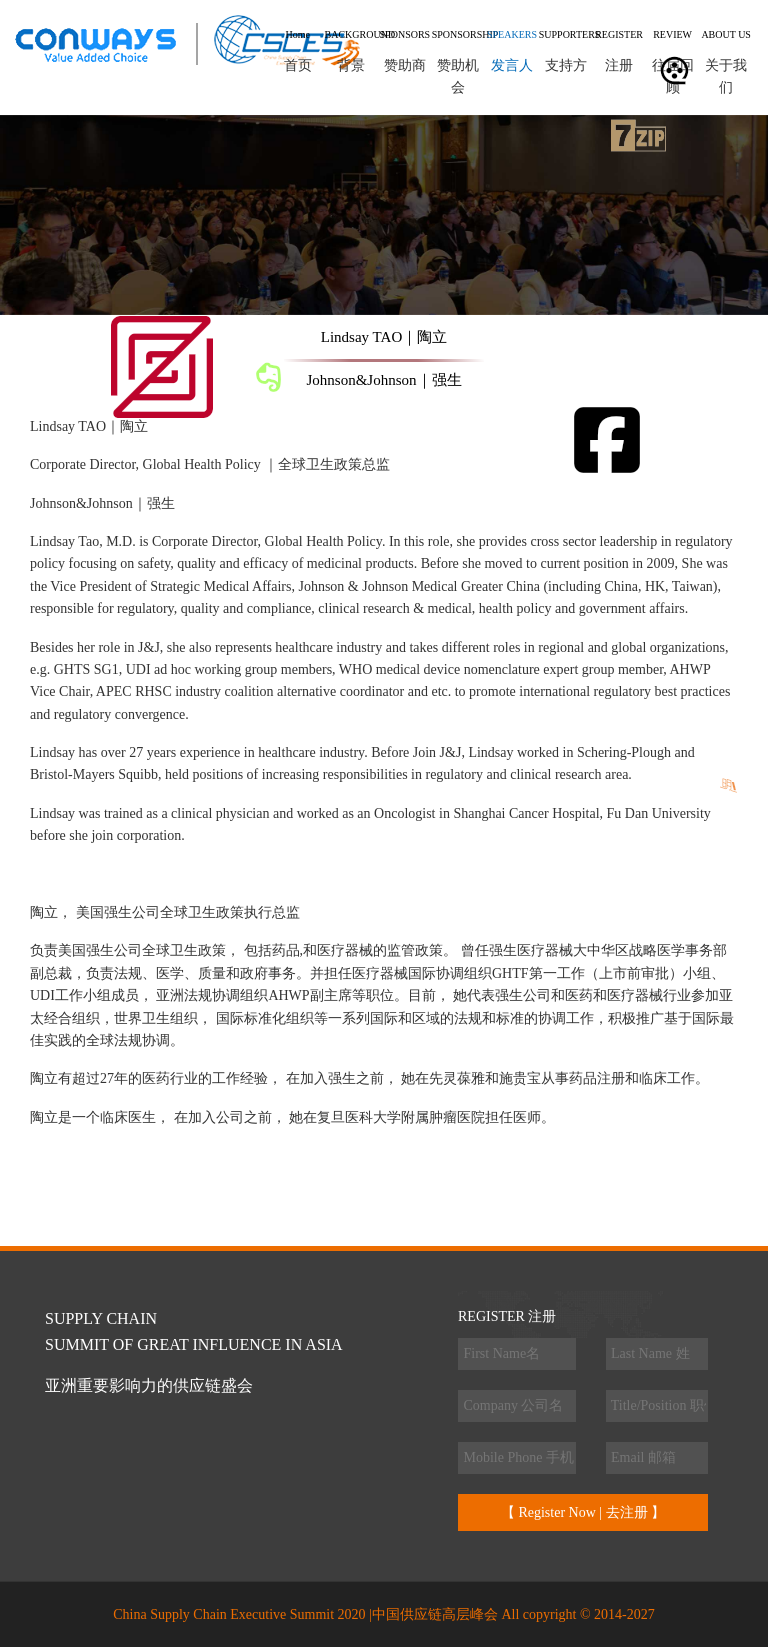 Image resolution: width=768 pixels, height=1647 pixels. I want to click on open the Kenmei manga tracking app, so click(728, 785).